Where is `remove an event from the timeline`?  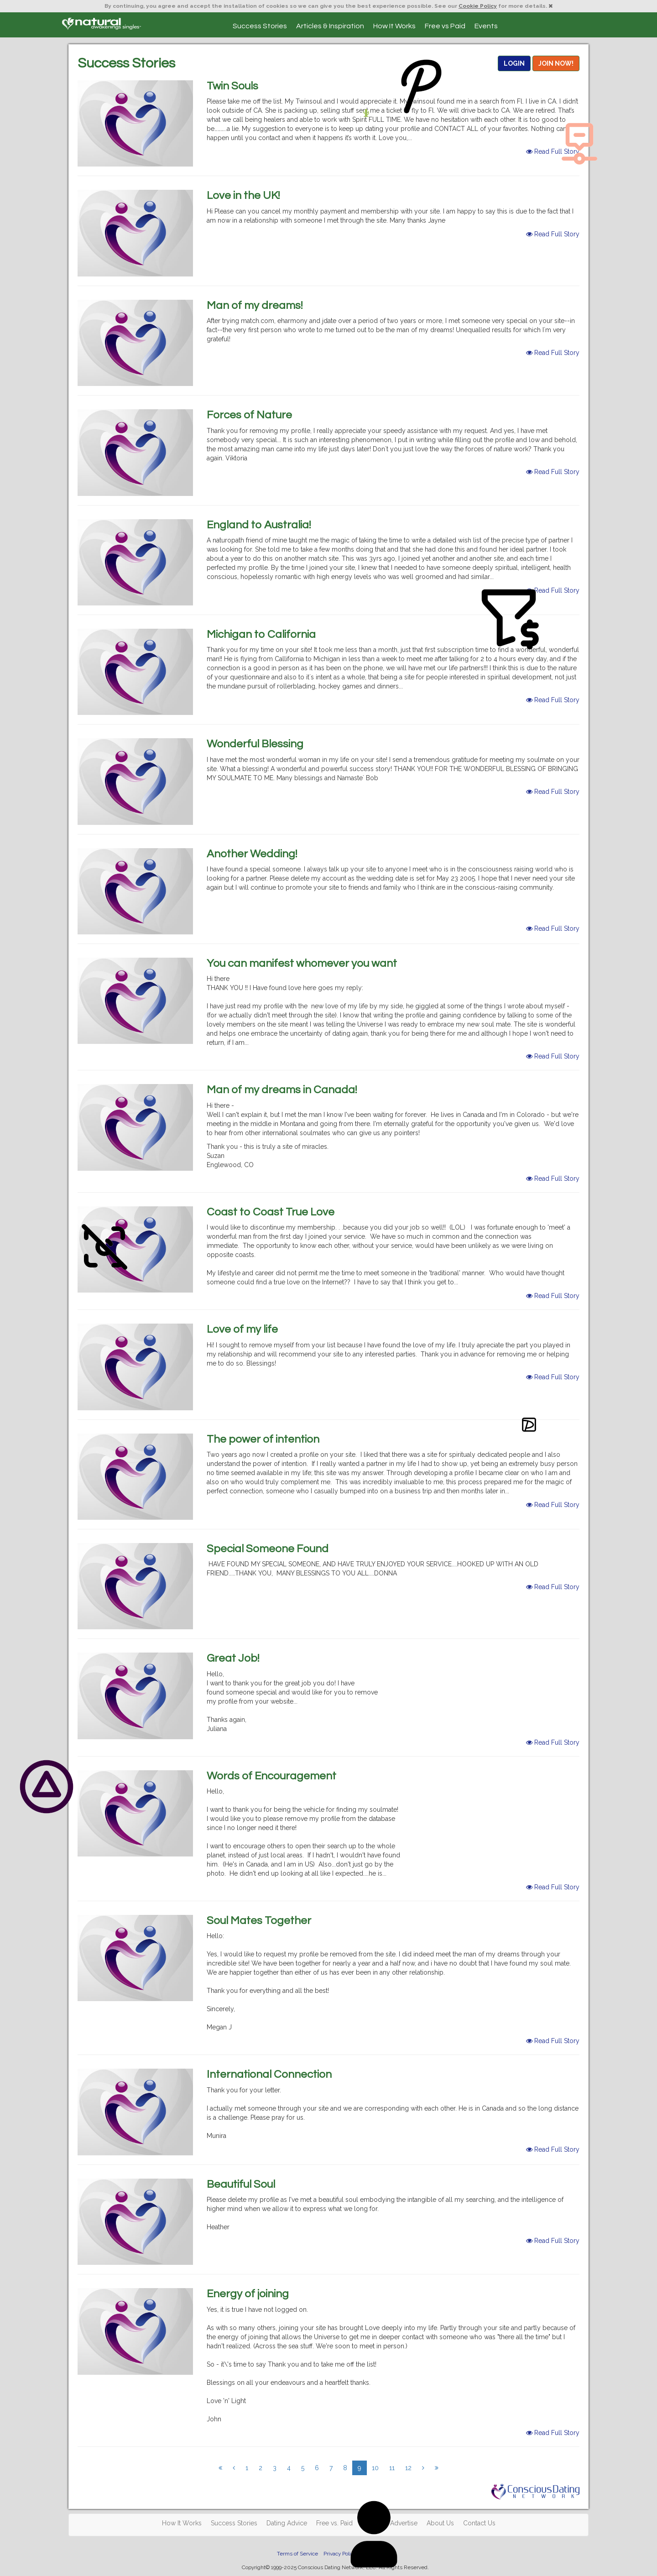 remove an event from the timeline is located at coordinates (579, 143).